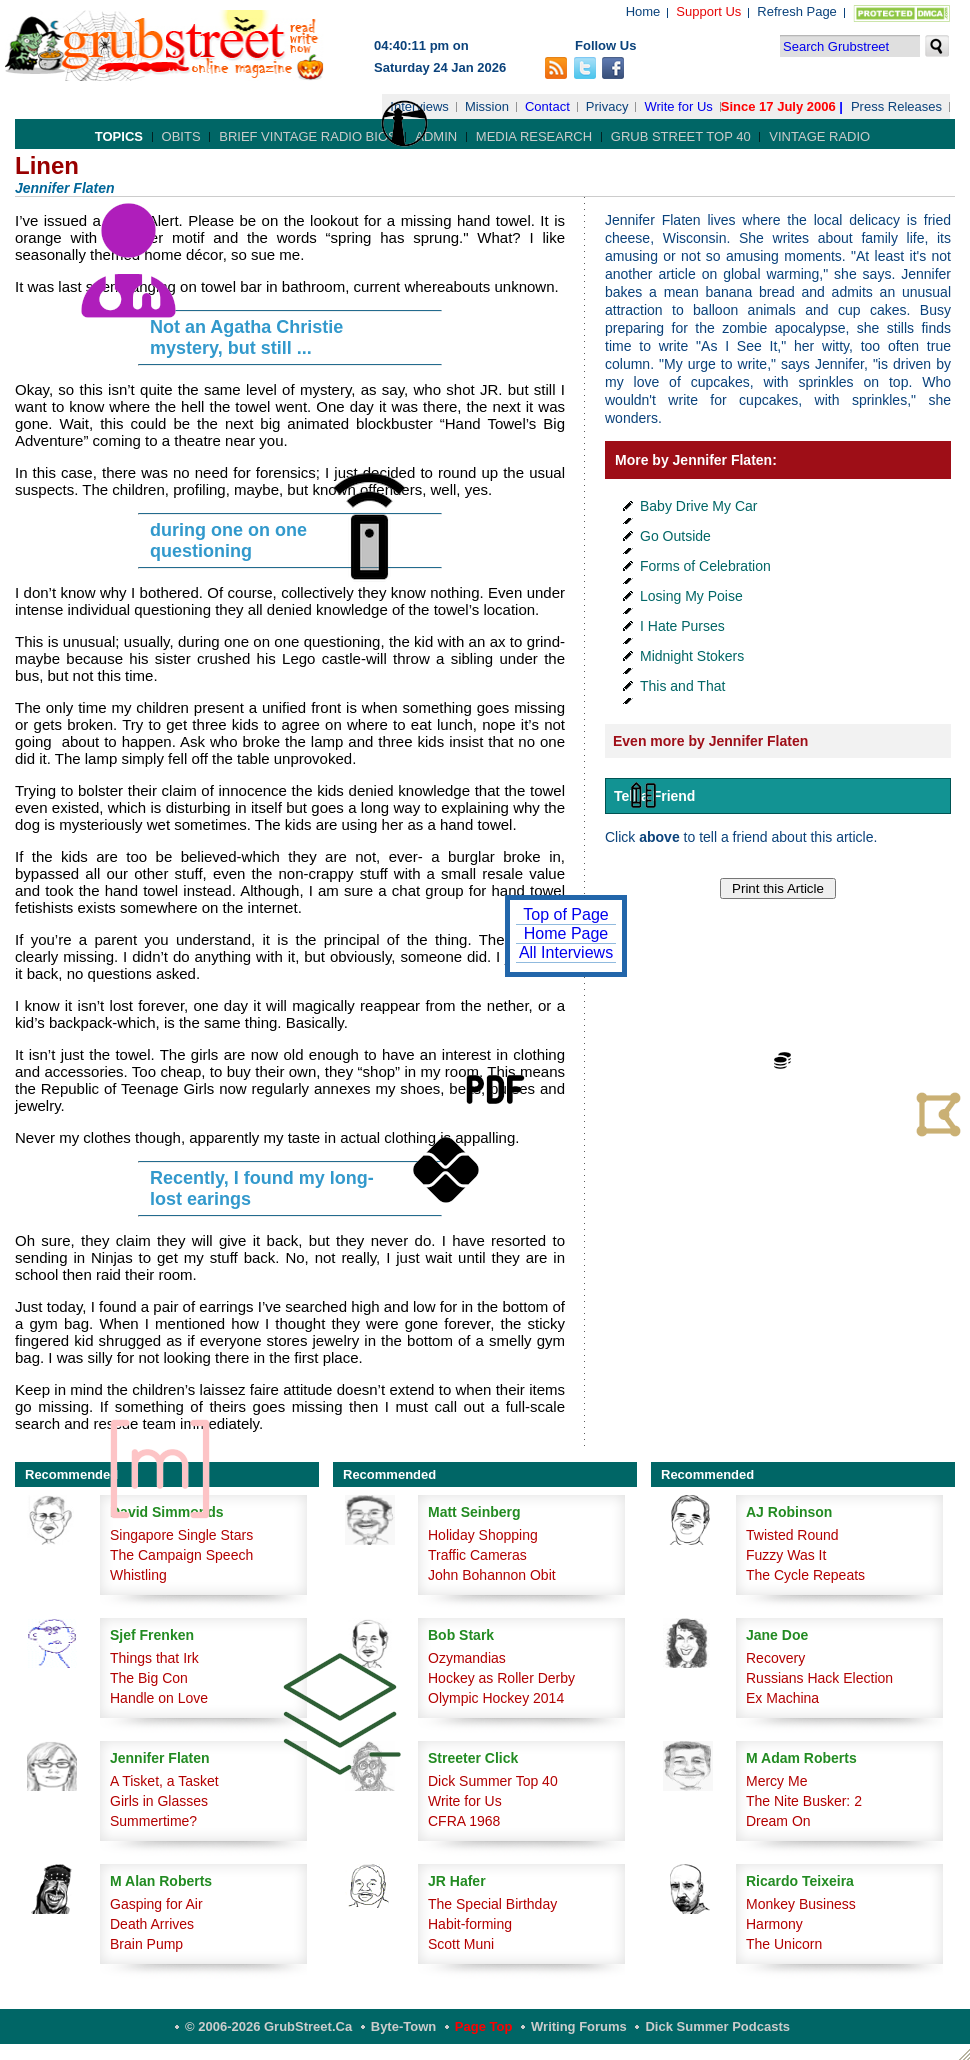 The height and width of the screenshot is (2060, 970). I want to click on remove a layer from the stack, so click(340, 1714).